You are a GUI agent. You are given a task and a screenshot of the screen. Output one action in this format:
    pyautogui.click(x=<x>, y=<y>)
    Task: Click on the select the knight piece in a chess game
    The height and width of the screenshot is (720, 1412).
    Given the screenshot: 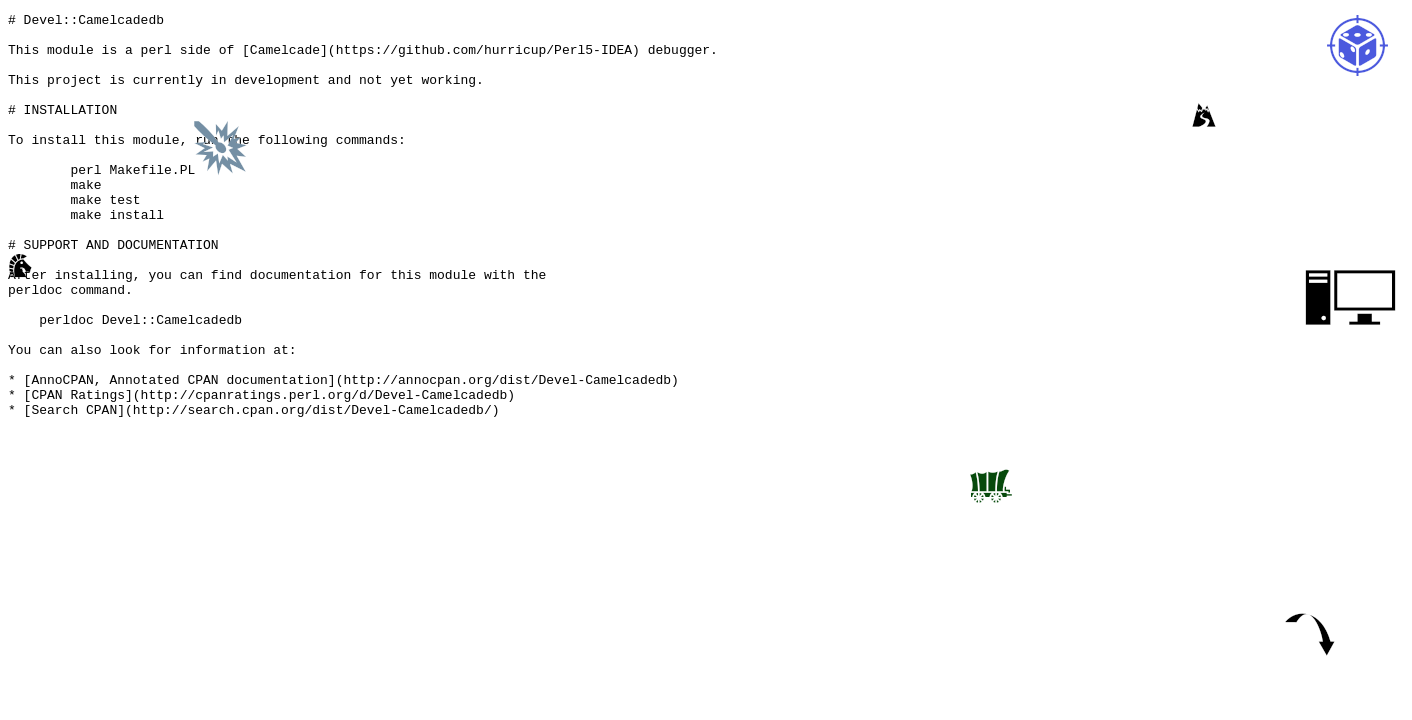 What is the action you would take?
    pyautogui.click(x=20, y=265)
    